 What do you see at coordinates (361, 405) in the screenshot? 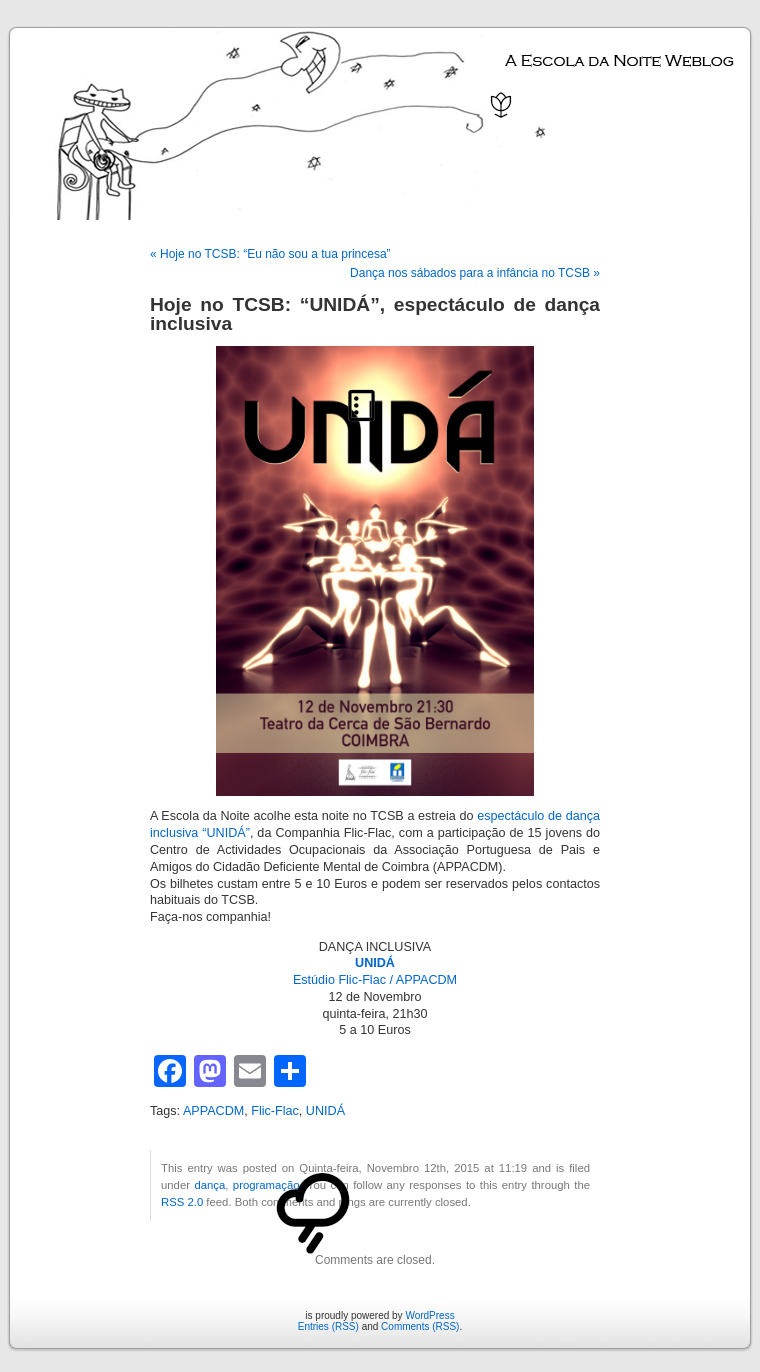
I see `view or open film script` at bounding box center [361, 405].